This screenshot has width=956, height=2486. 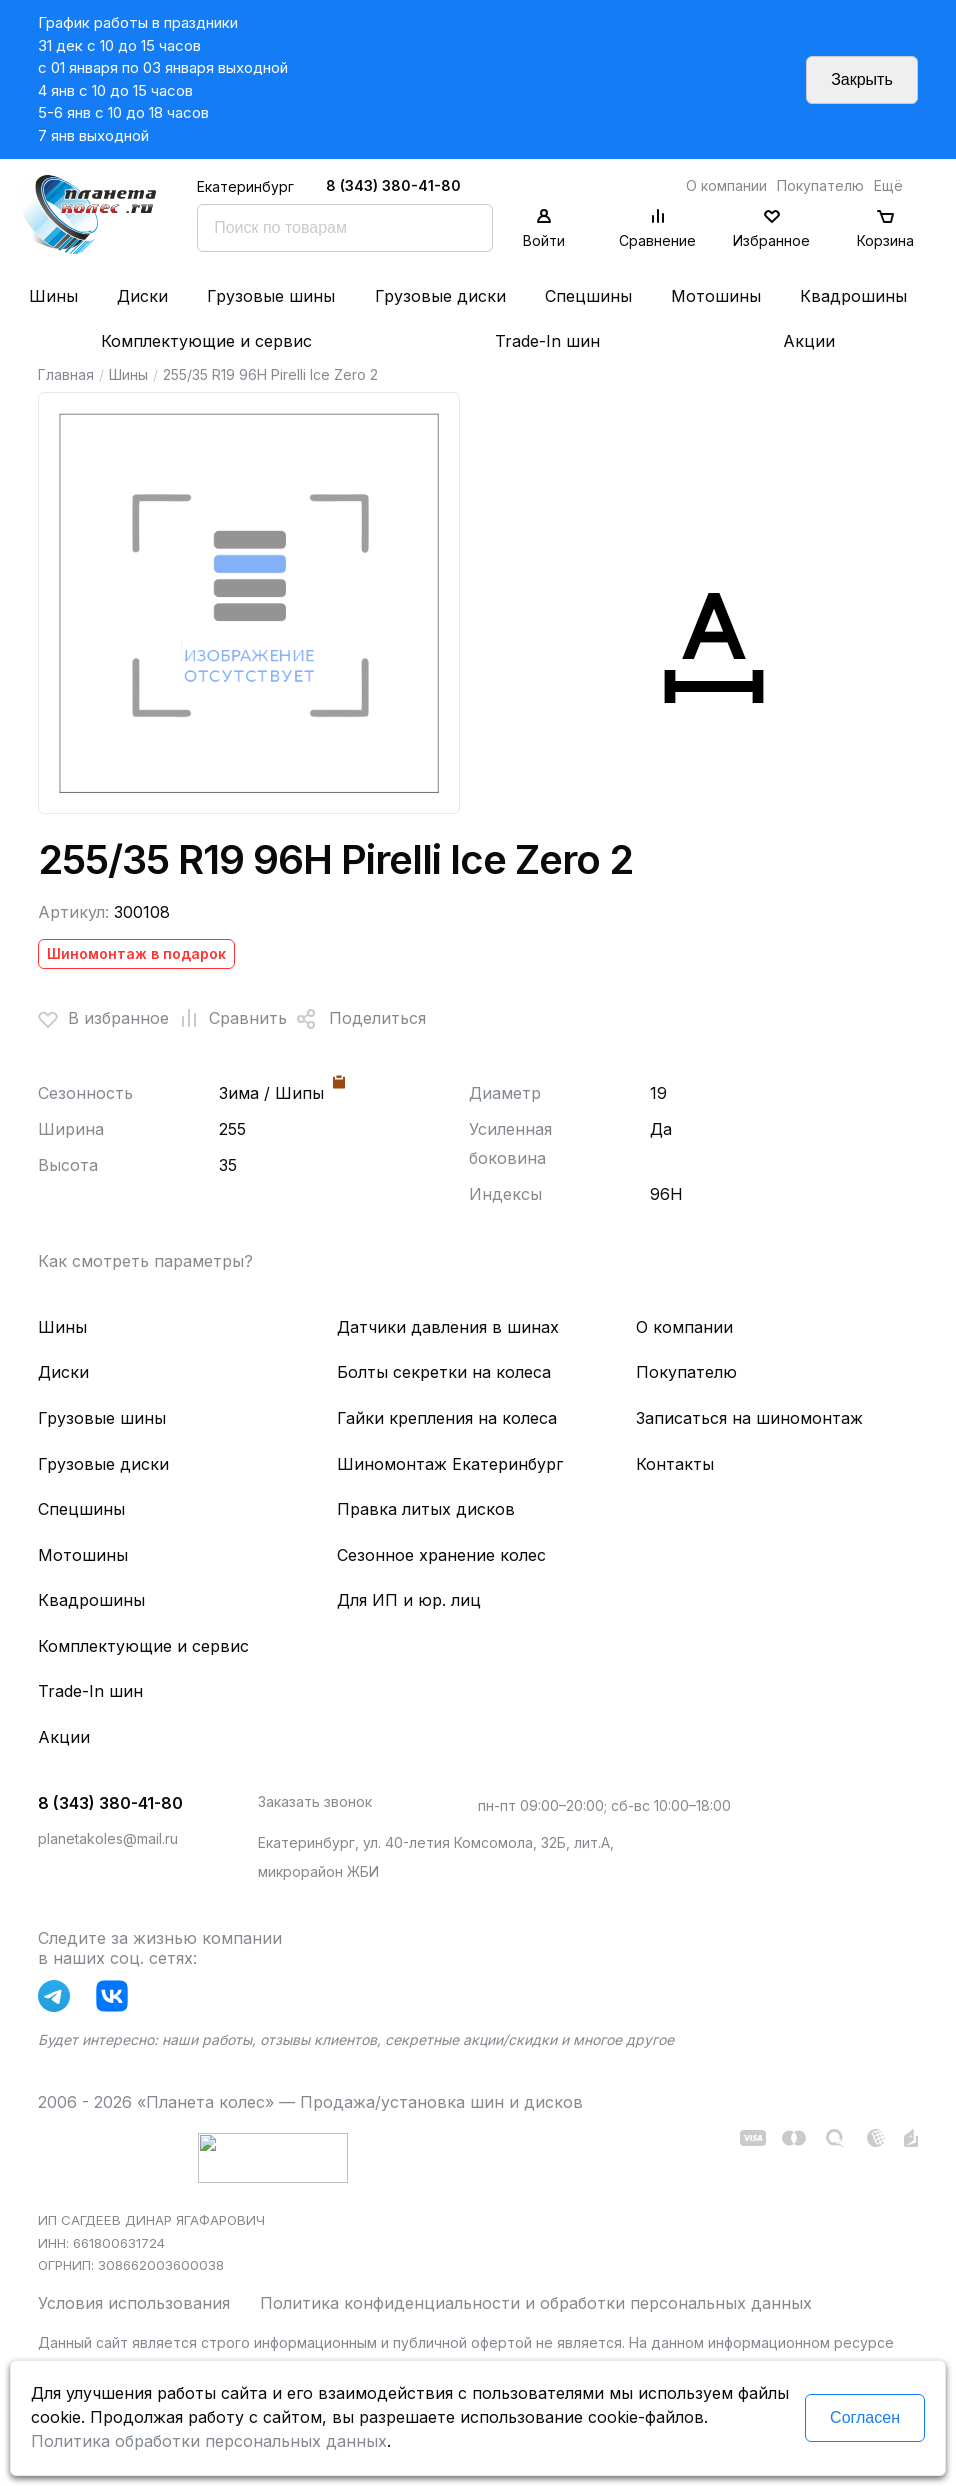 What do you see at coordinates (339, 1082) in the screenshot?
I see `copy content to clipboard` at bounding box center [339, 1082].